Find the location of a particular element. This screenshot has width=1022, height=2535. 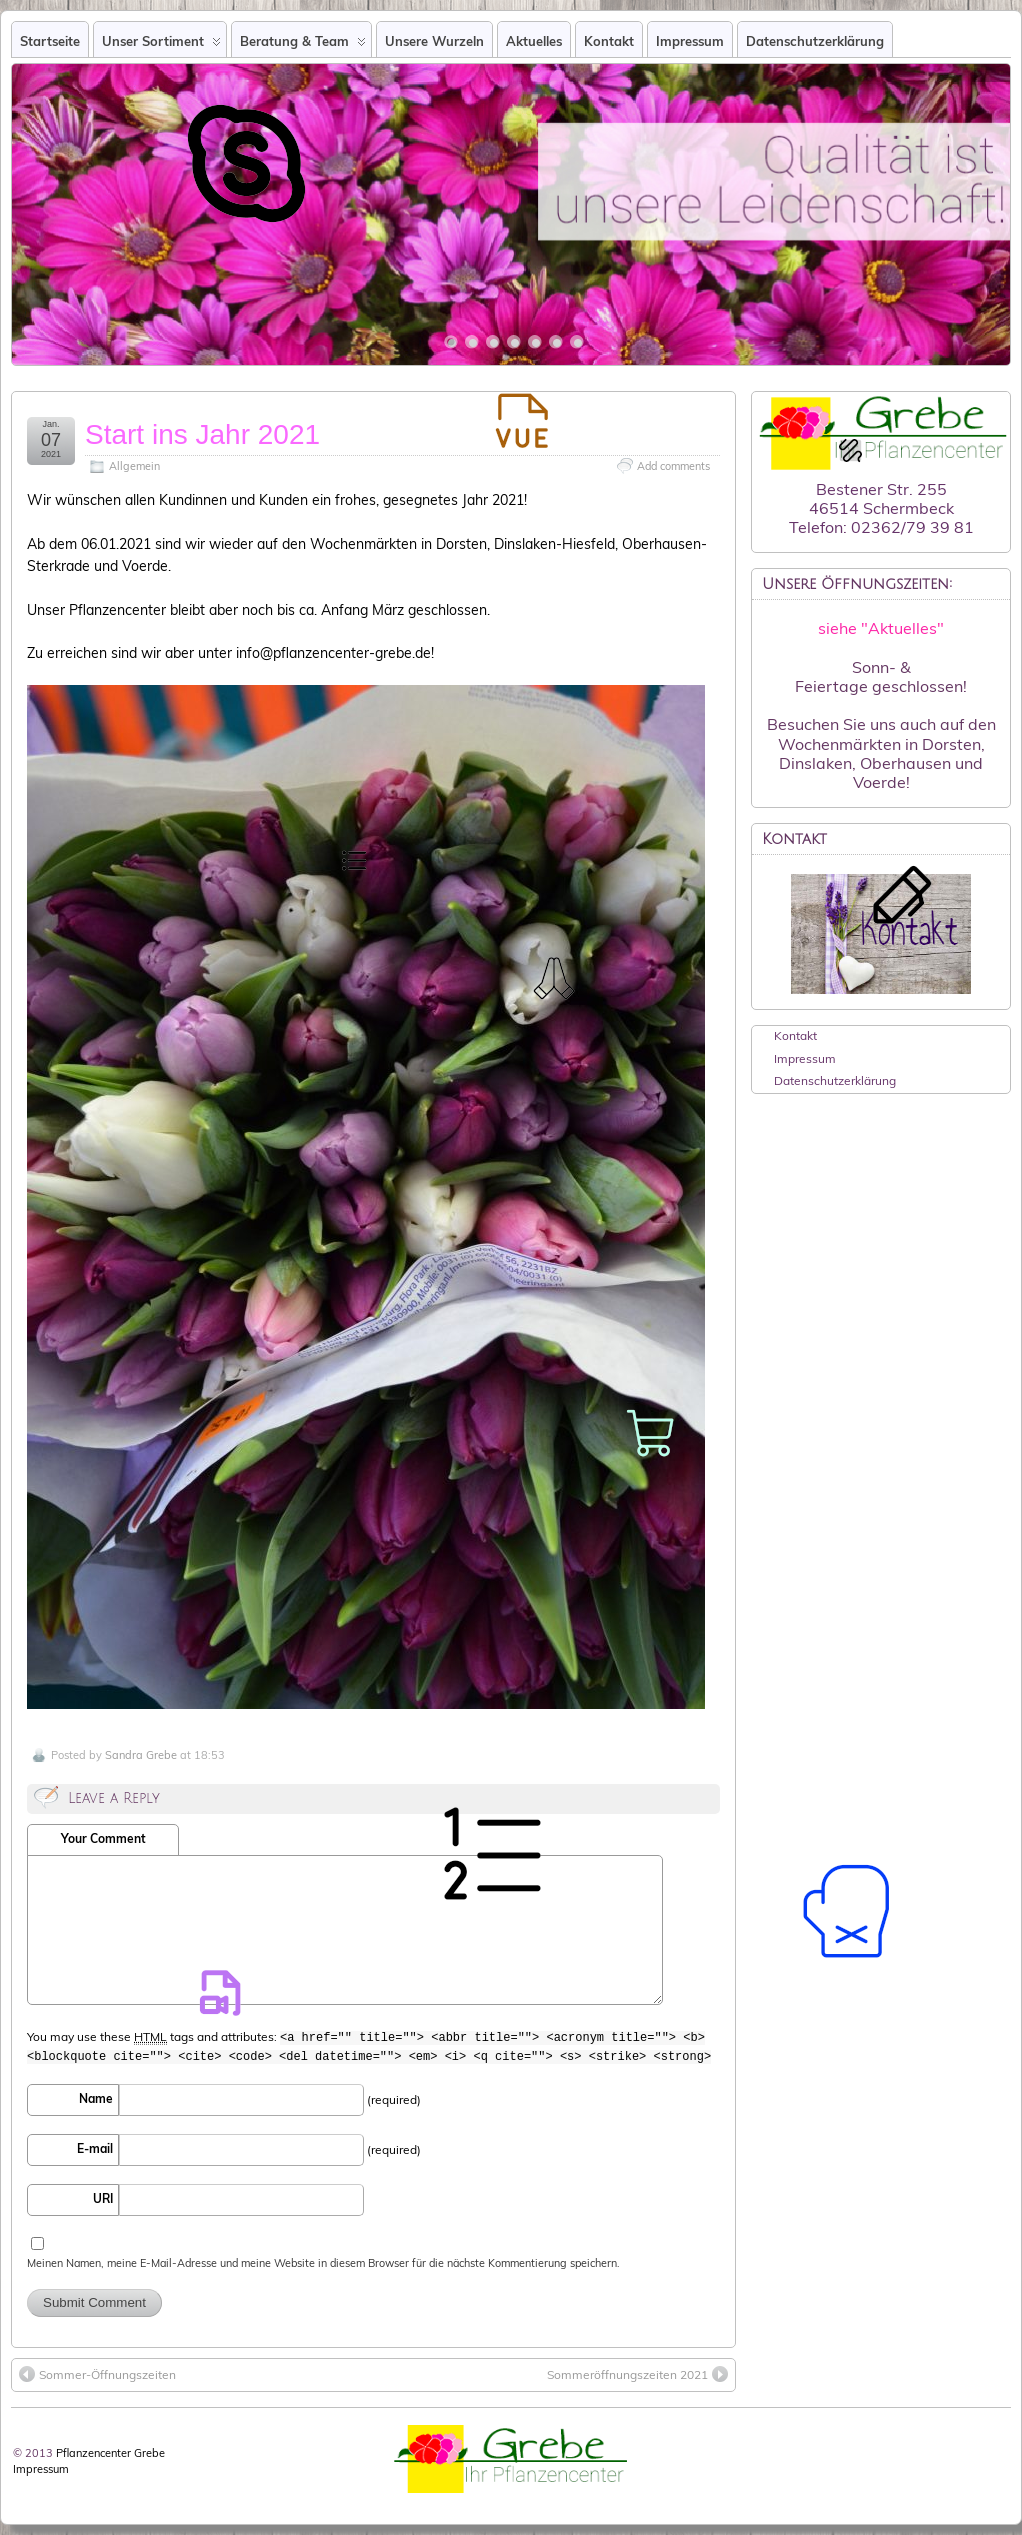

access freehand drawing or annotation tools is located at coordinates (850, 450).